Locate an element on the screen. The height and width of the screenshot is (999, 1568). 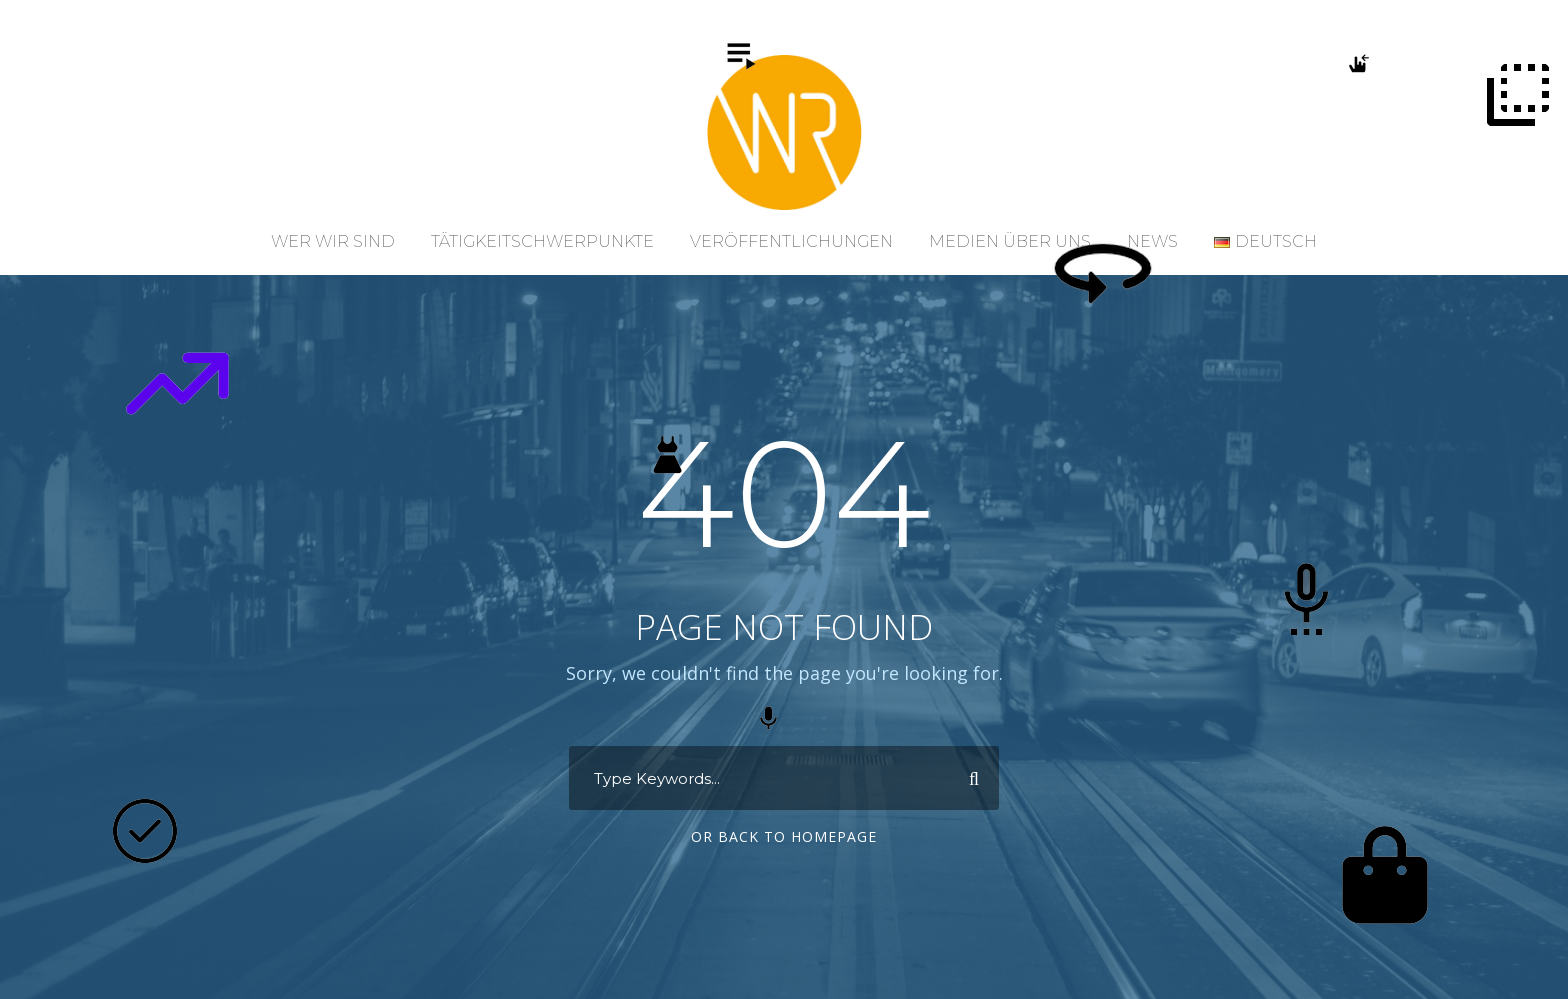
view your shopping bag is located at coordinates (1385, 881).